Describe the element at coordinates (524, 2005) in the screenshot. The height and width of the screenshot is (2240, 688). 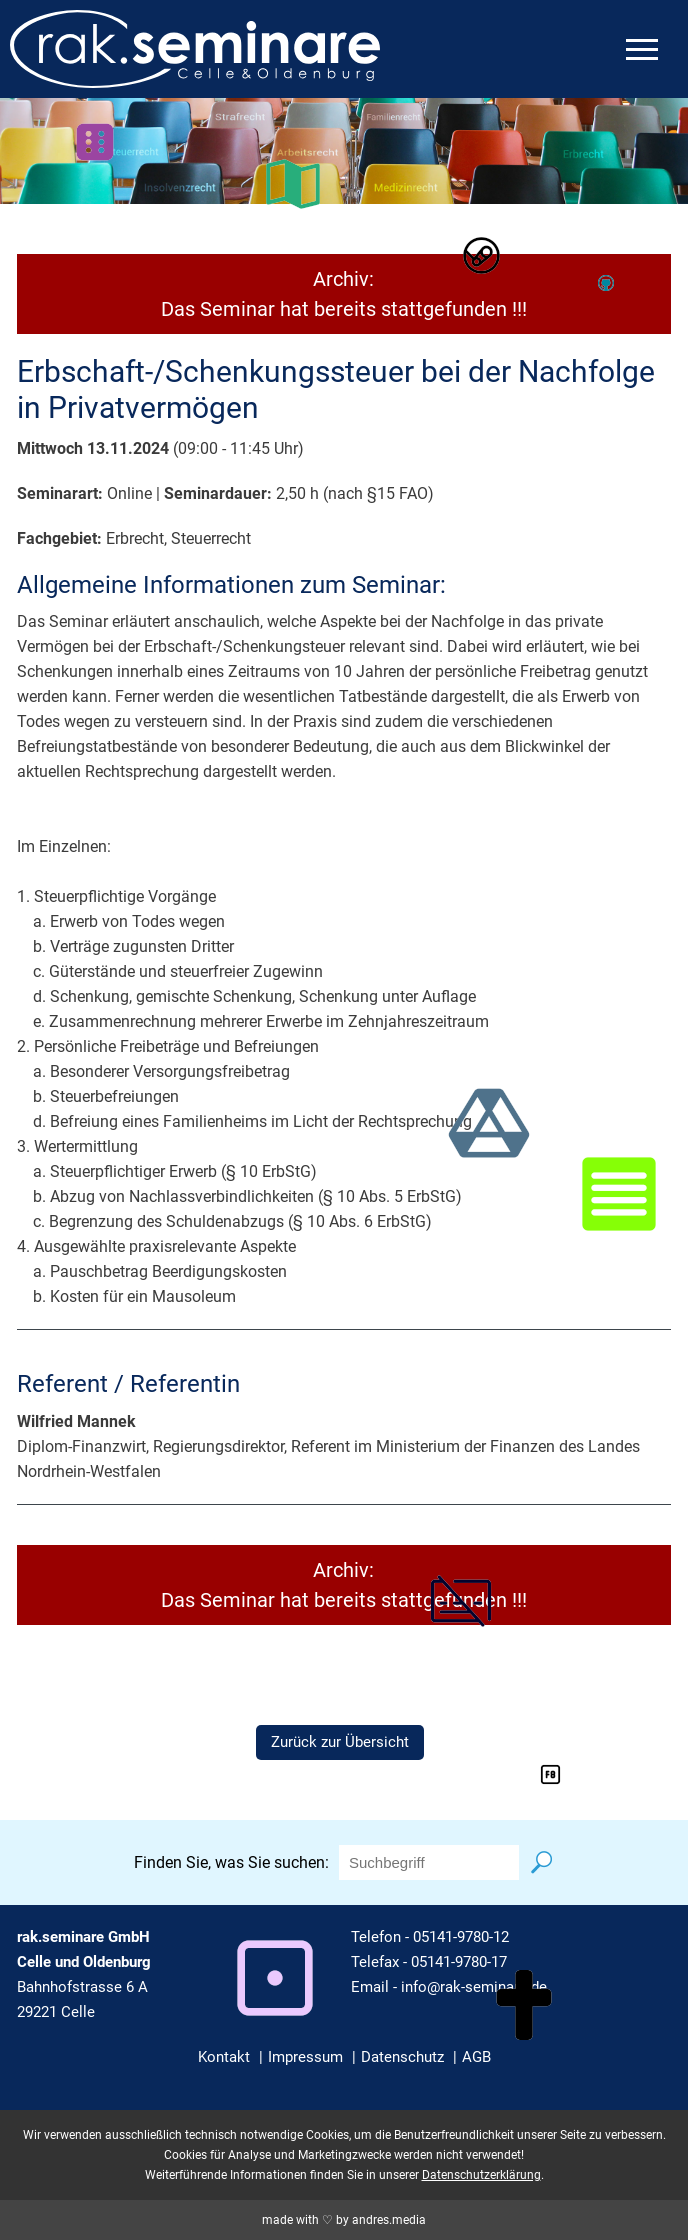
I see `religious or faith-related content` at that location.